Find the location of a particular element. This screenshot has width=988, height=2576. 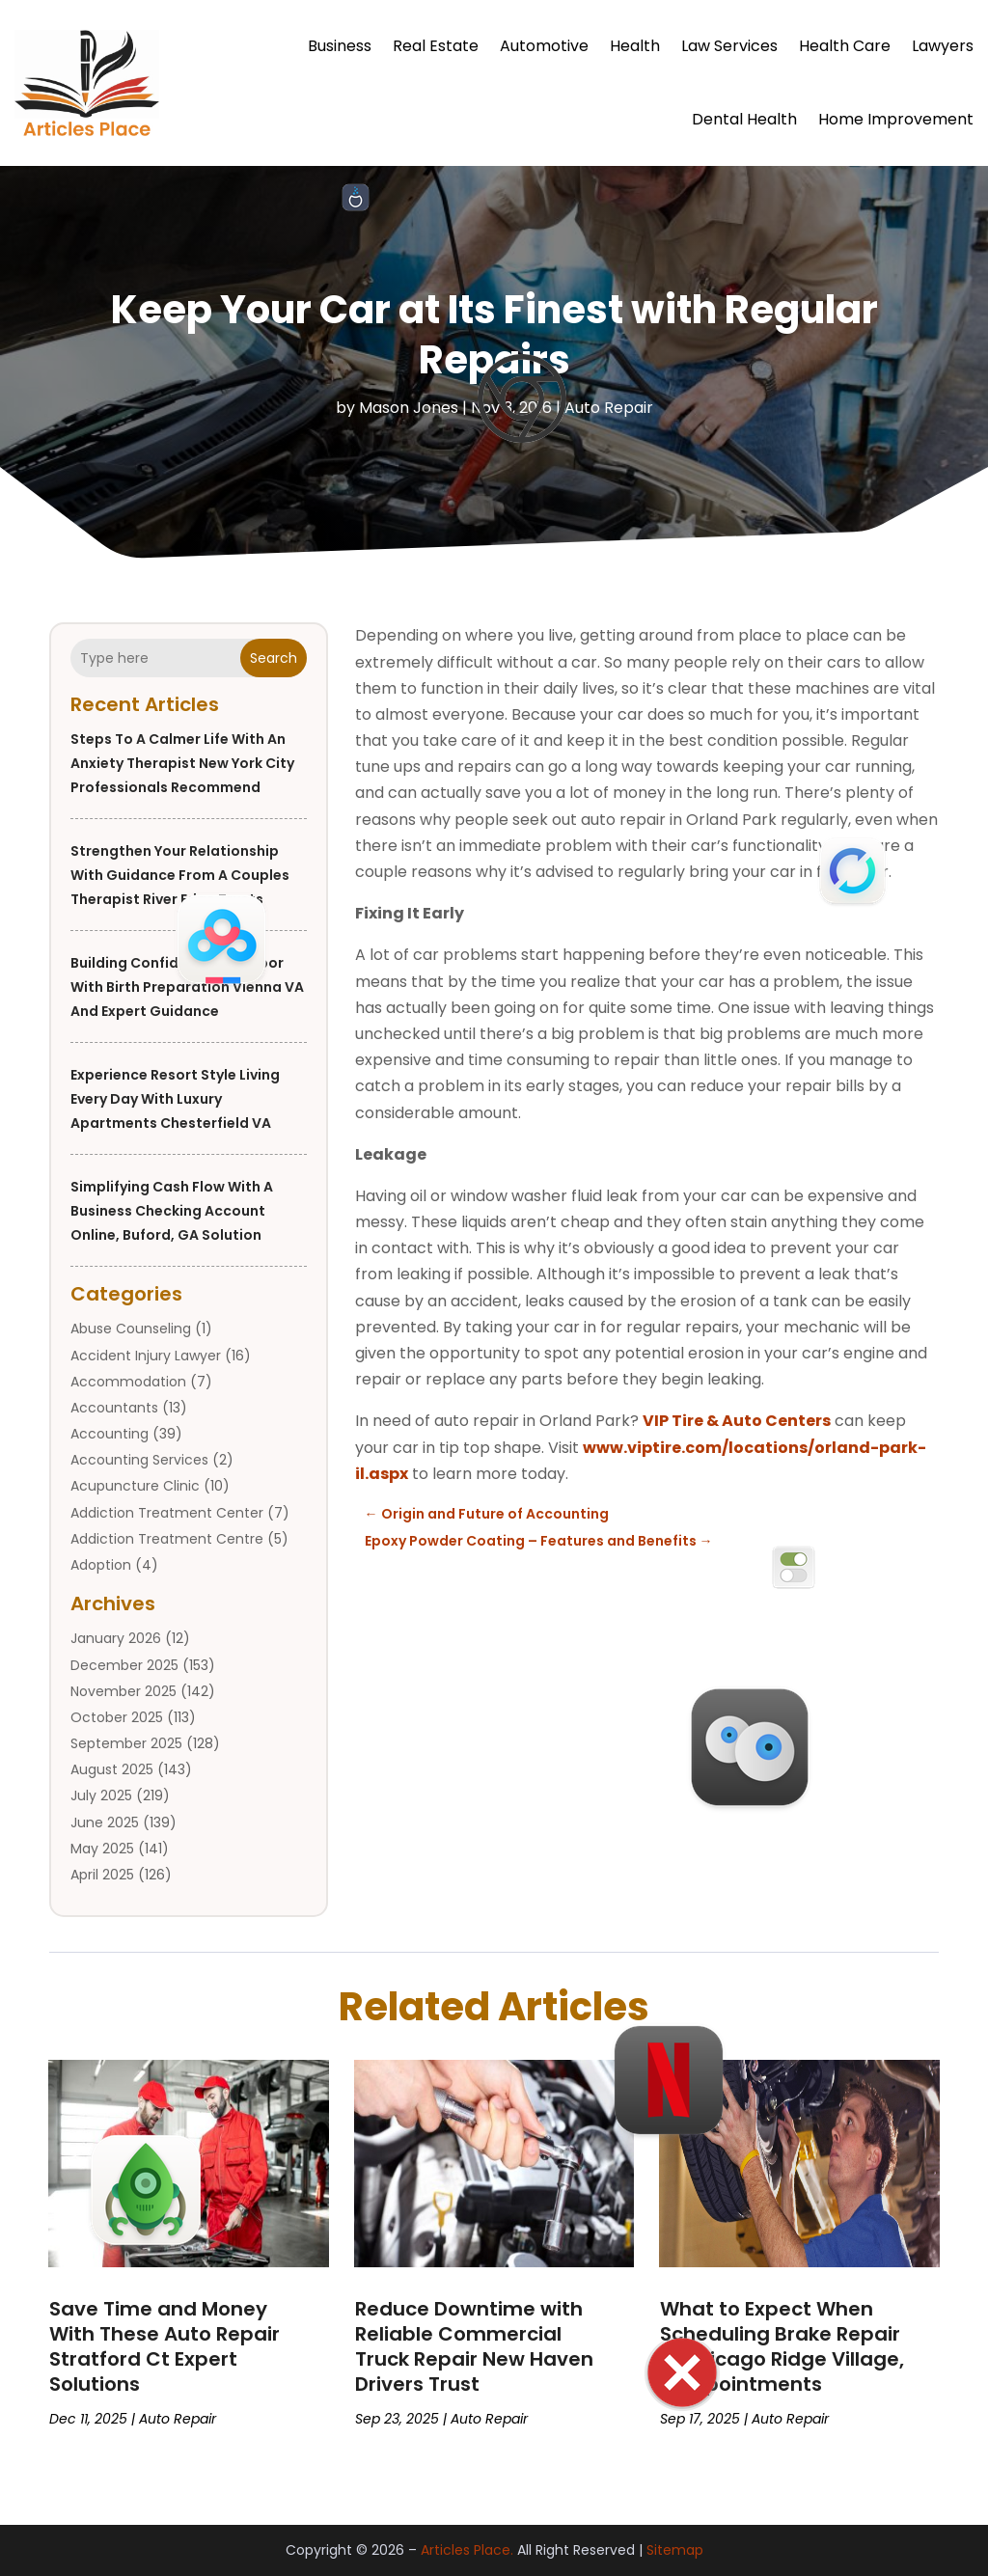

open xfce4 eyes desktop widget is located at coordinates (750, 1747).